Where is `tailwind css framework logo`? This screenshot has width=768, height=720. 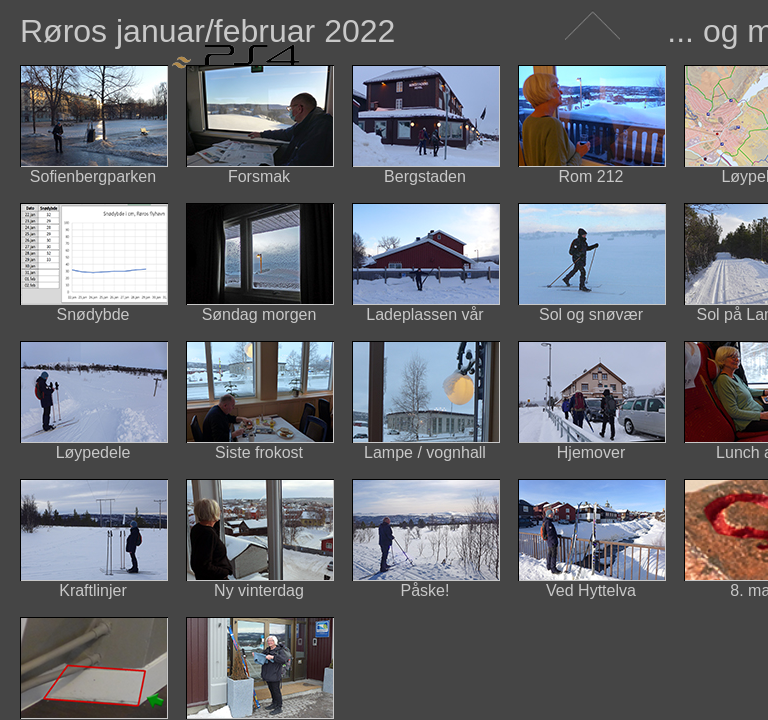
tailwind css framework logo is located at coordinates (181, 62).